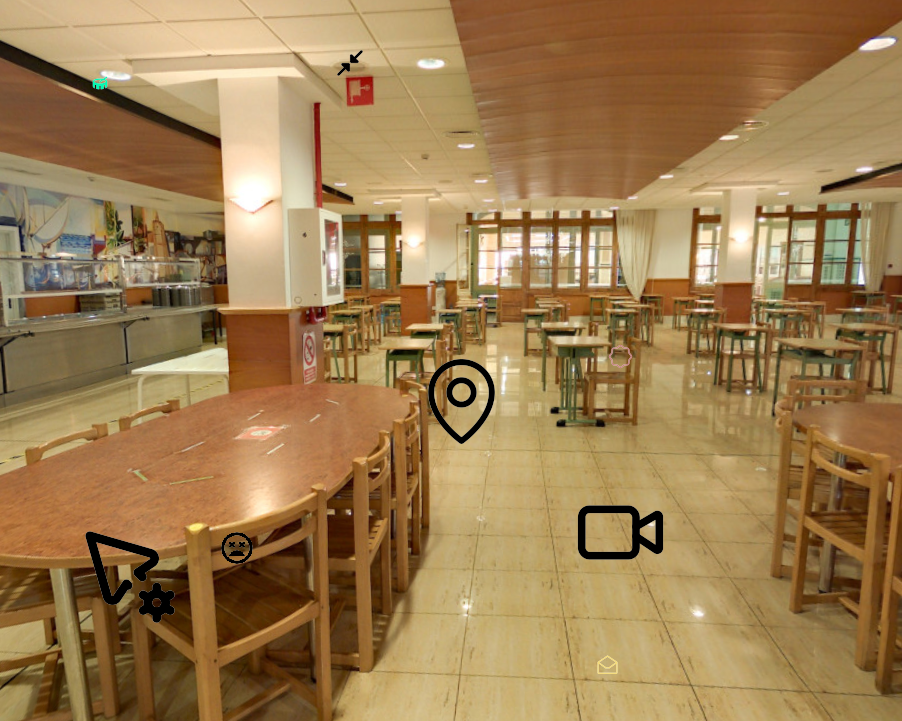 The height and width of the screenshot is (721, 902). Describe the element at coordinates (607, 665) in the screenshot. I see `view an opened email or message` at that location.